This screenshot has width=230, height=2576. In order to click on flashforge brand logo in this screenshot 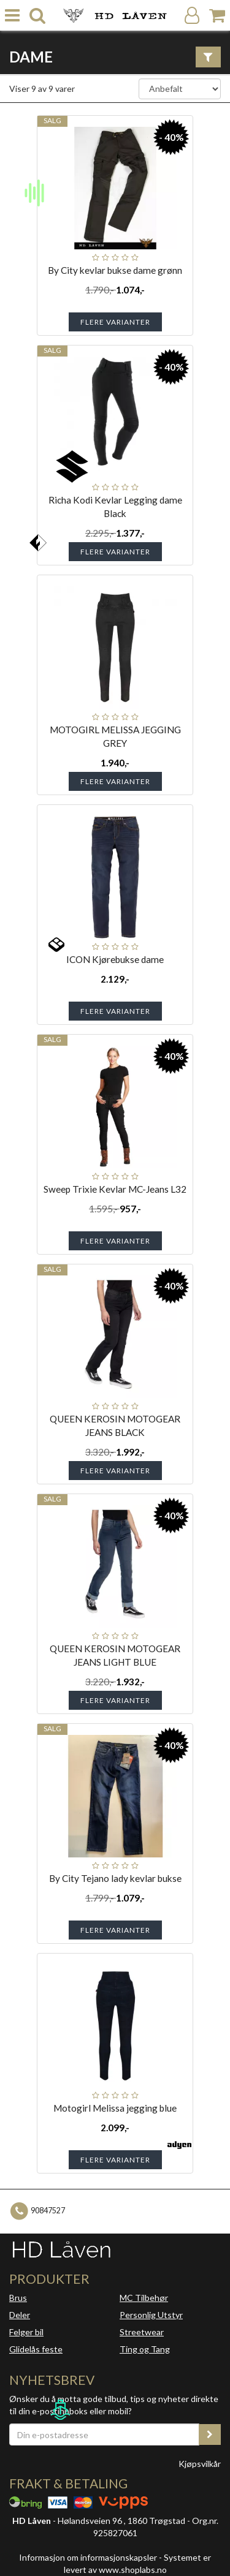, I will do `click(38, 543)`.